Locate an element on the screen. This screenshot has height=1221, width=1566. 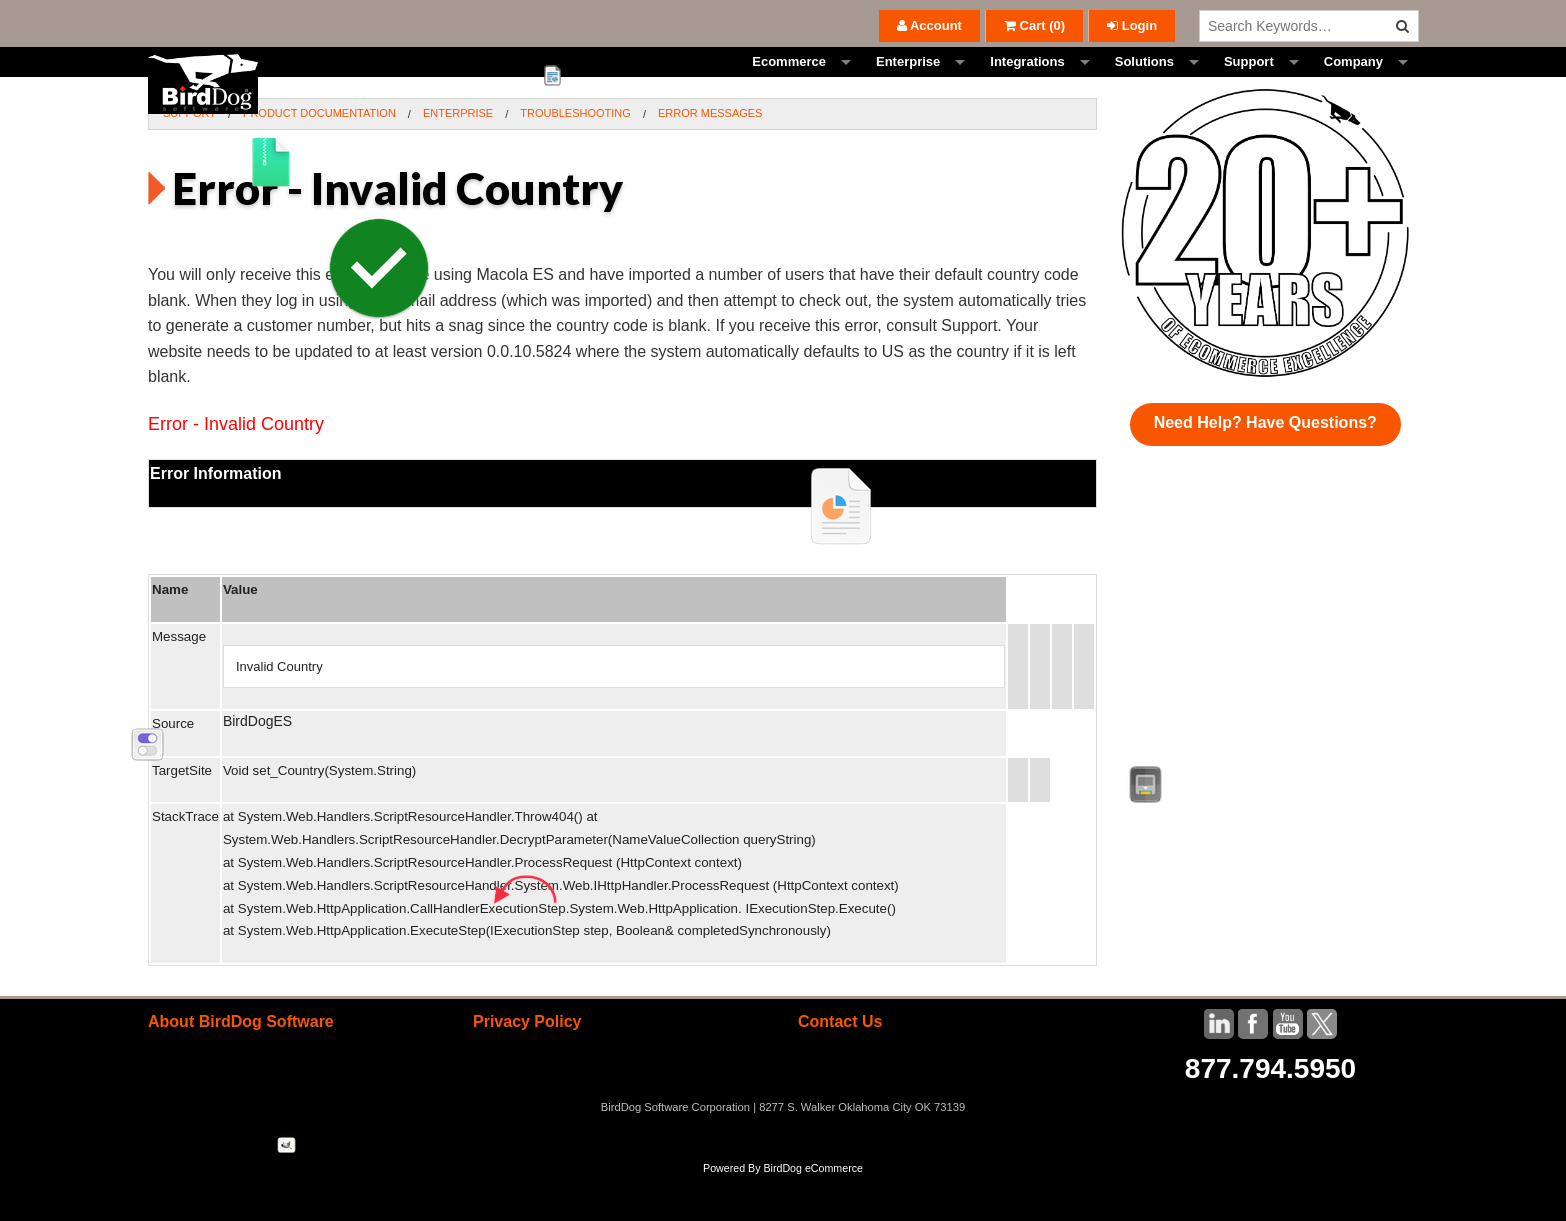
compressed archive file (.tar.xz format) is located at coordinates (271, 163).